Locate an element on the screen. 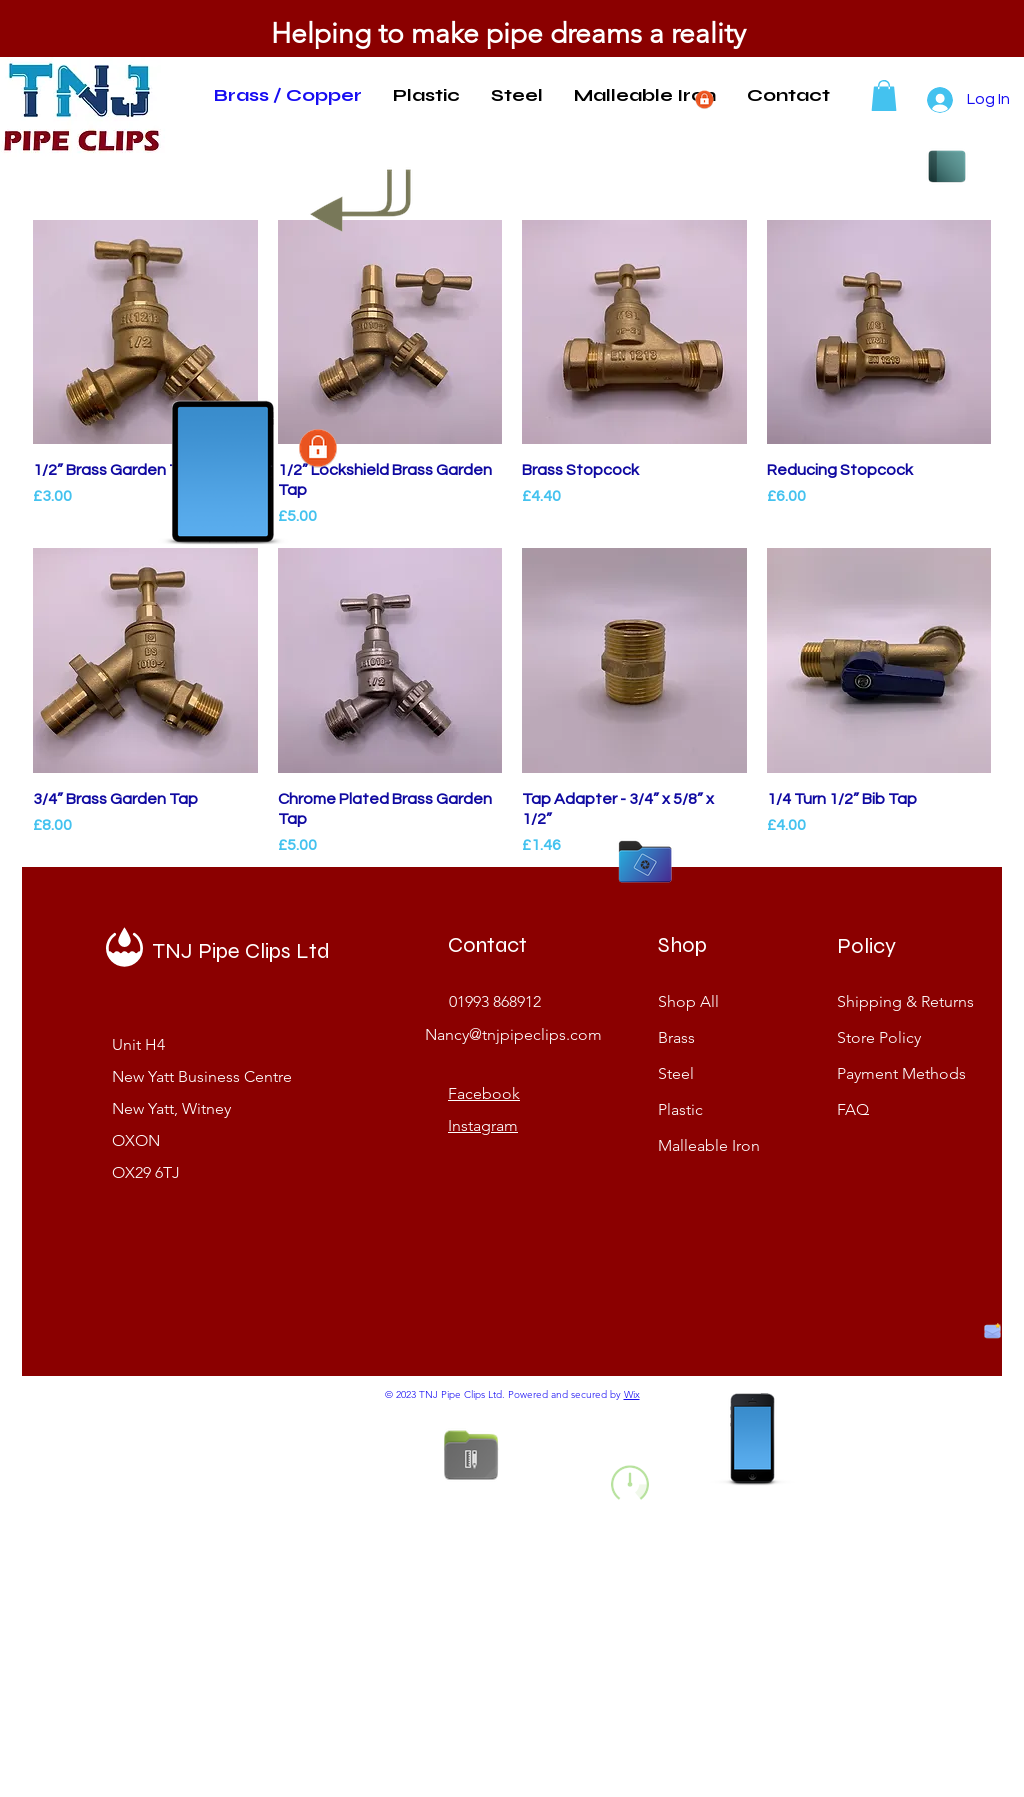 This screenshot has height=1797, width=1024. lock the screen or enable security is located at coordinates (704, 99).